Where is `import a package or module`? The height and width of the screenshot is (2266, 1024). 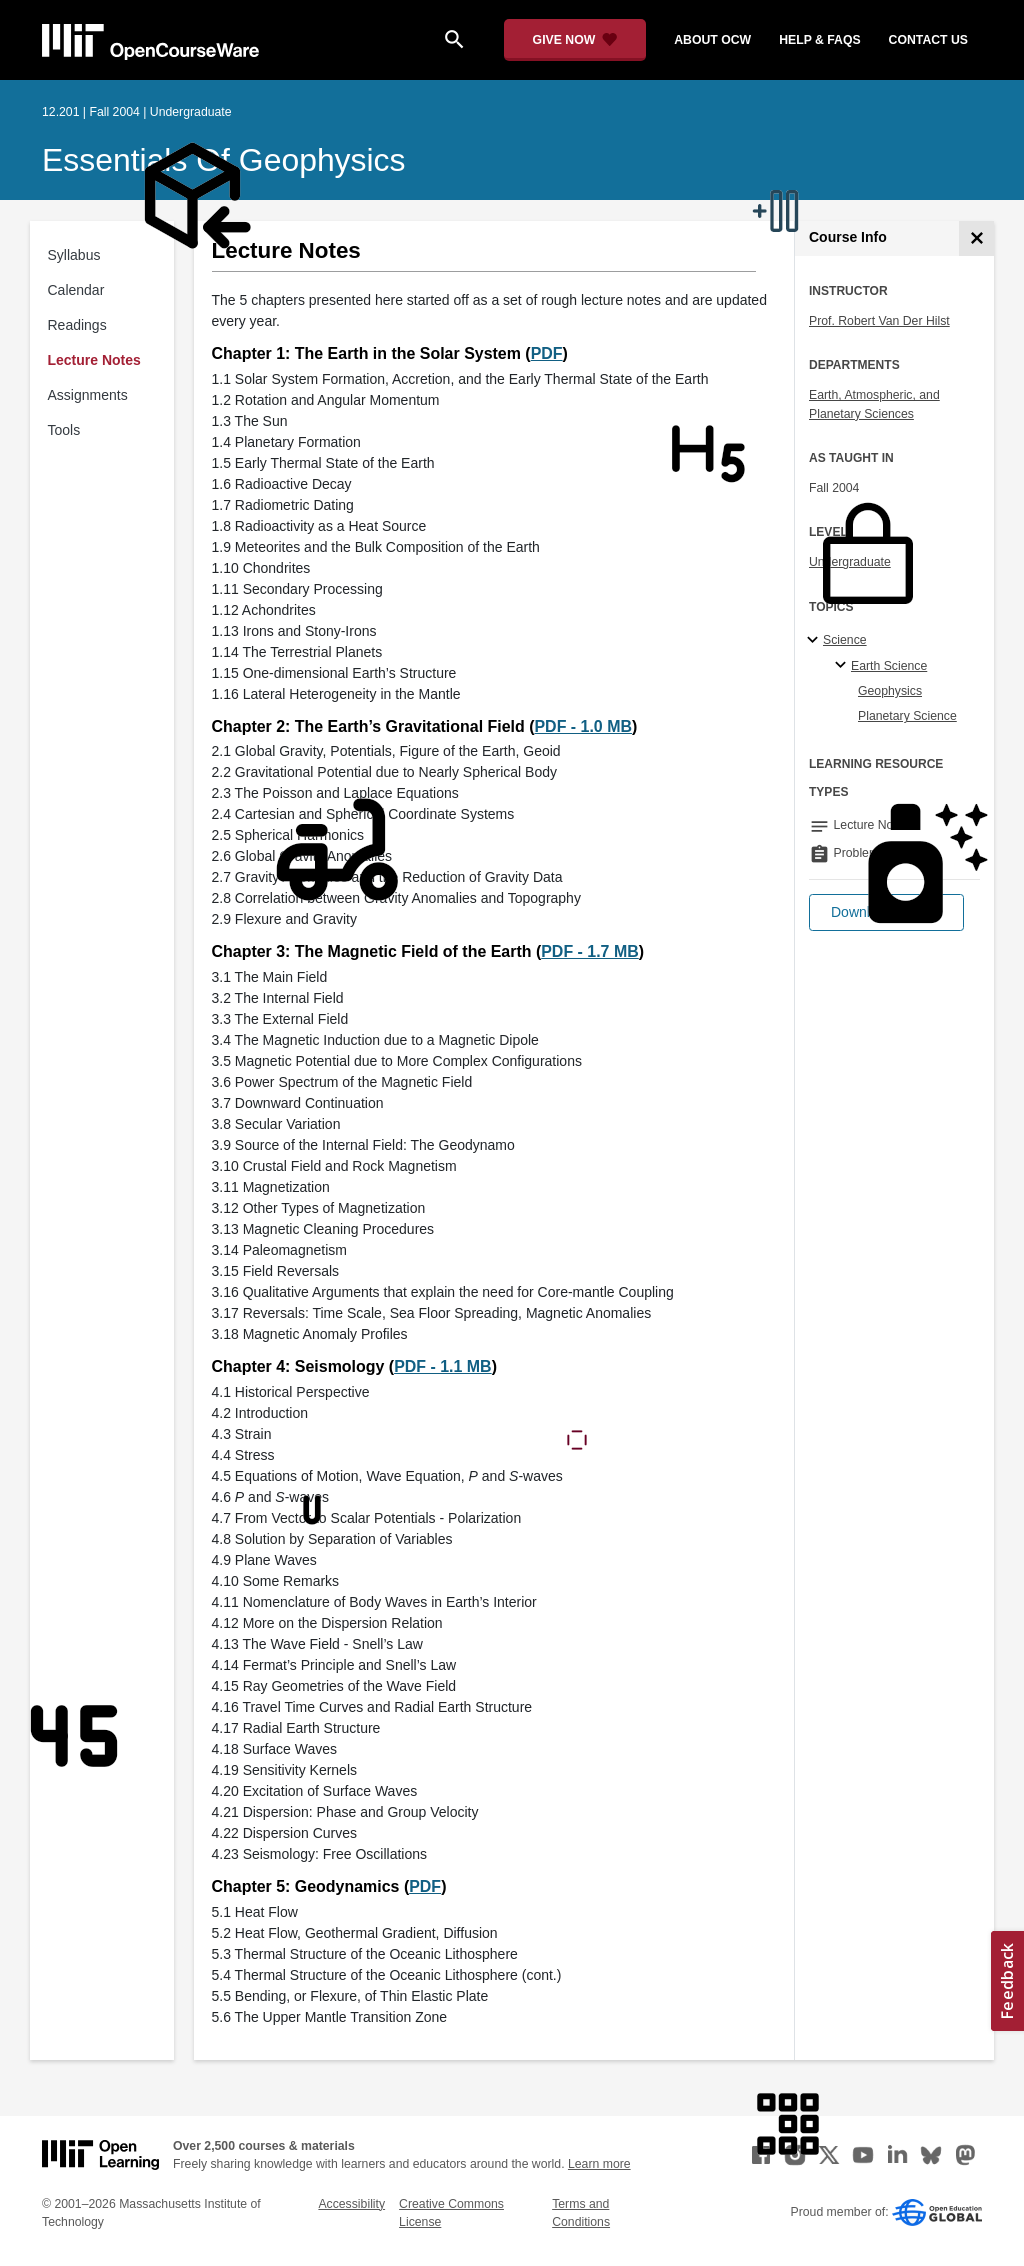
import a package or module is located at coordinates (192, 195).